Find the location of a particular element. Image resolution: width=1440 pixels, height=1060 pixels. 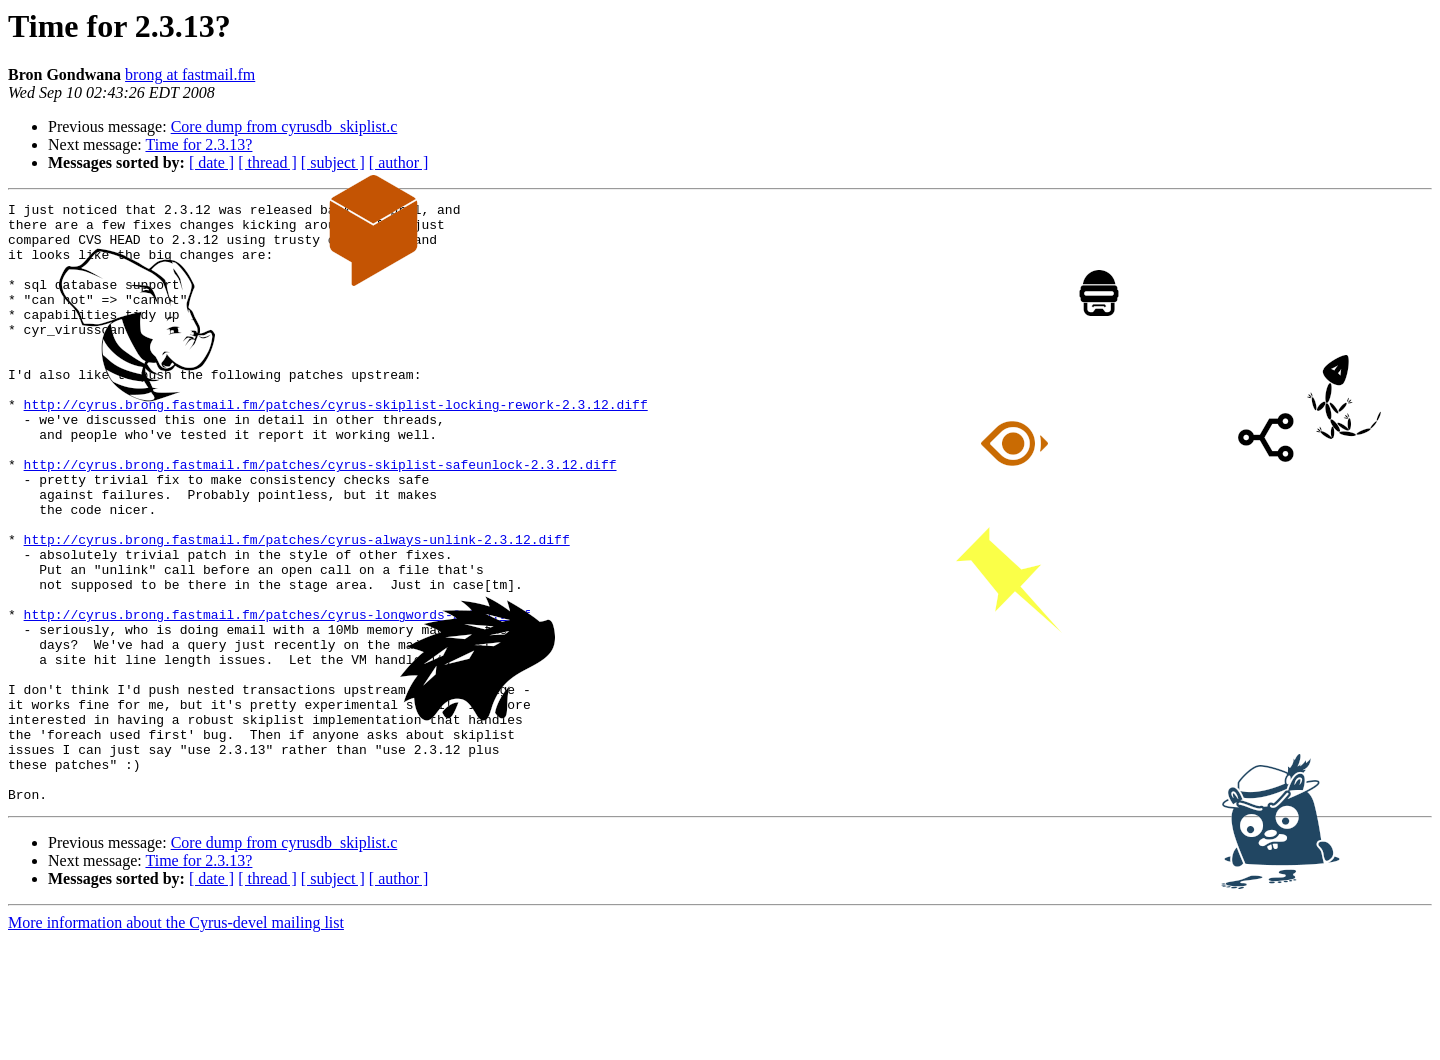

percy visual testing platform logo is located at coordinates (477, 658).